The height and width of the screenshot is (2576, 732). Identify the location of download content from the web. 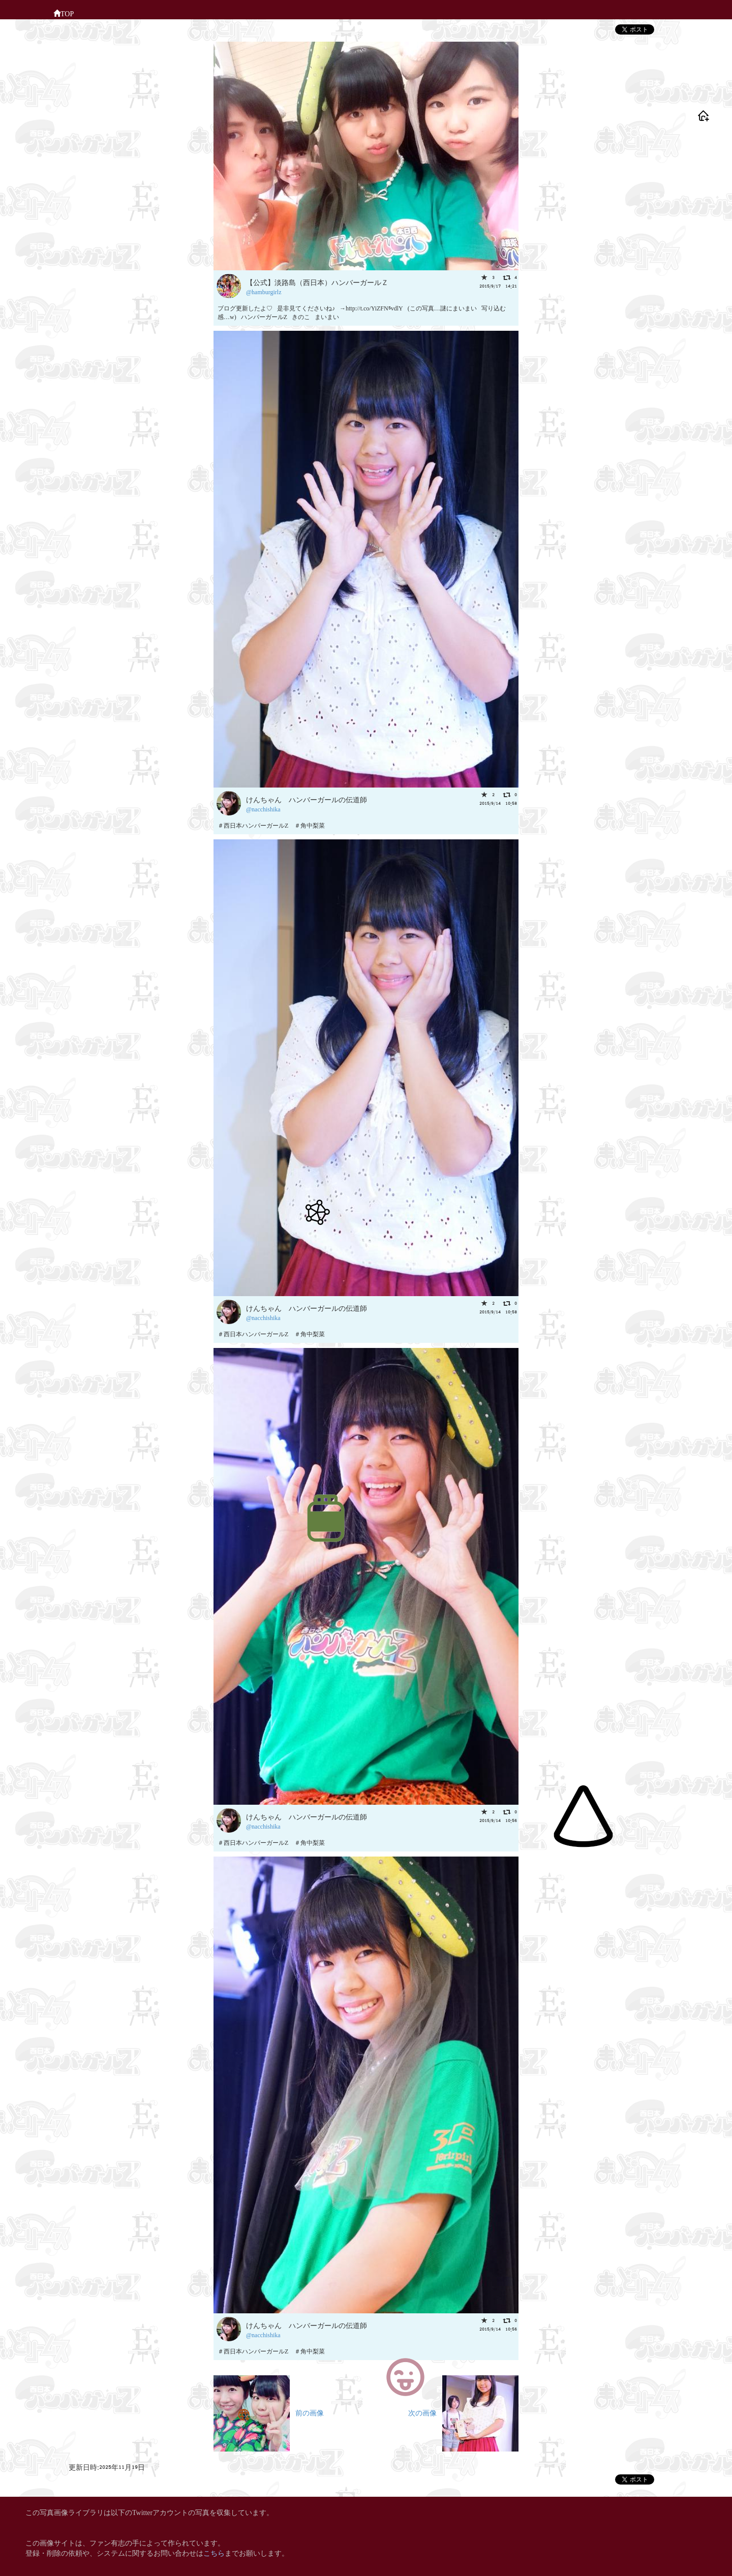
(243, 2414).